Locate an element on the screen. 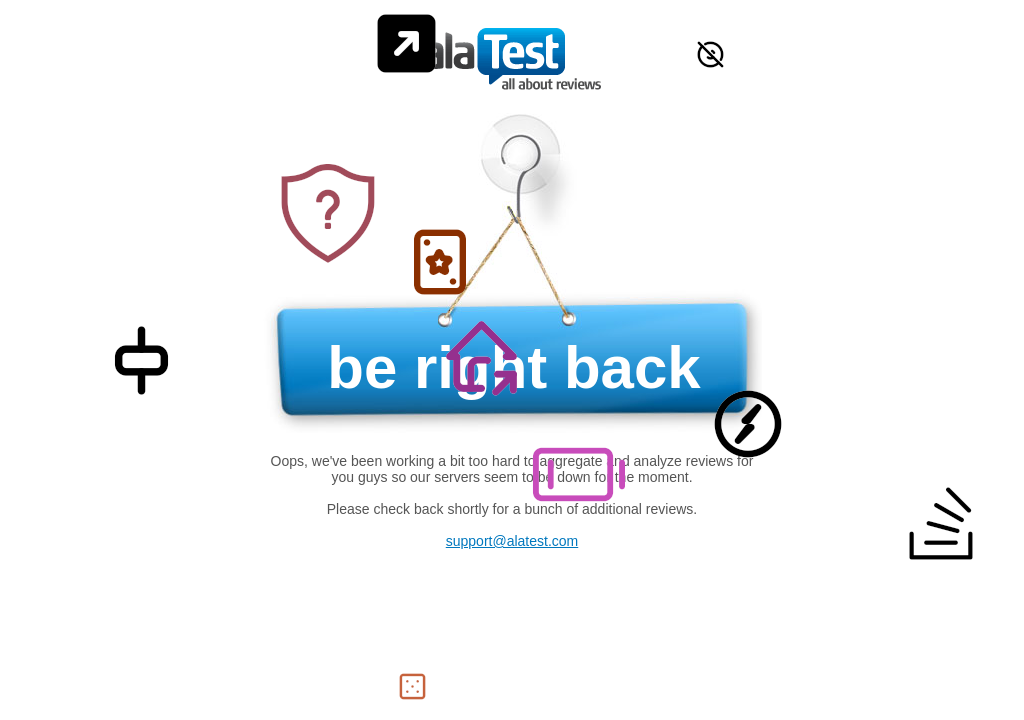 The image size is (1024, 720). socket.io library or real-time websocket connection is located at coordinates (748, 424).